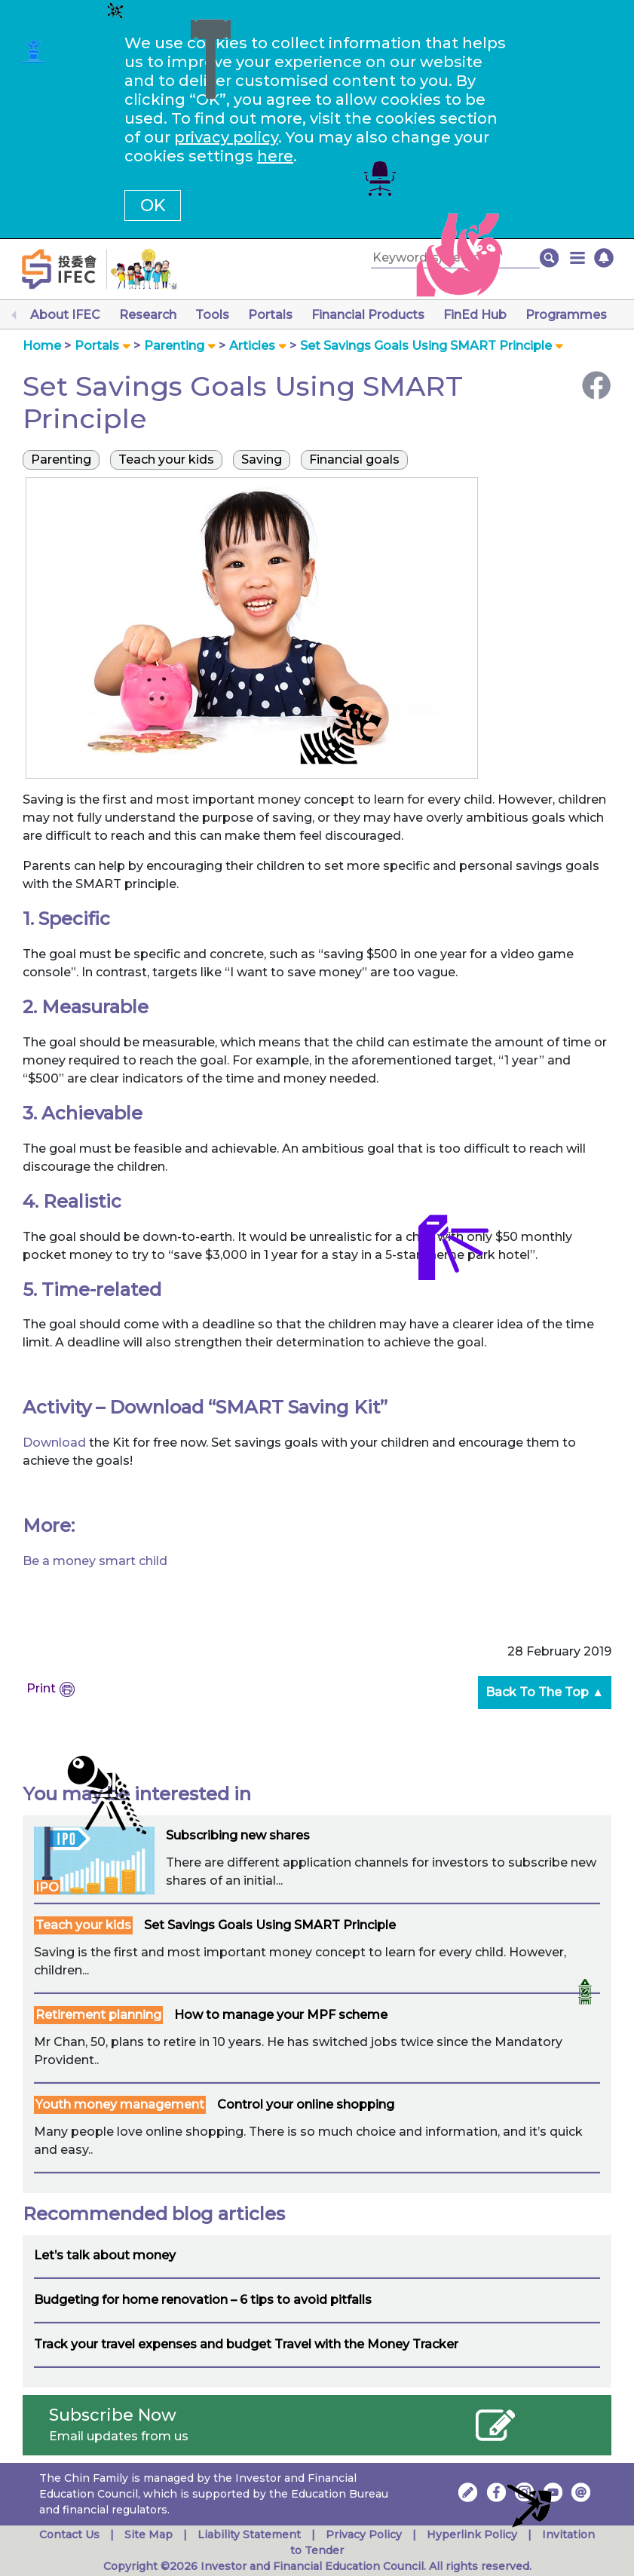 The image size is (634, 2576). What do you see at coordinates (107, 1795) in the screenshot?
I see `select machine gun weapon in game` at bounding box center [107, 1795].